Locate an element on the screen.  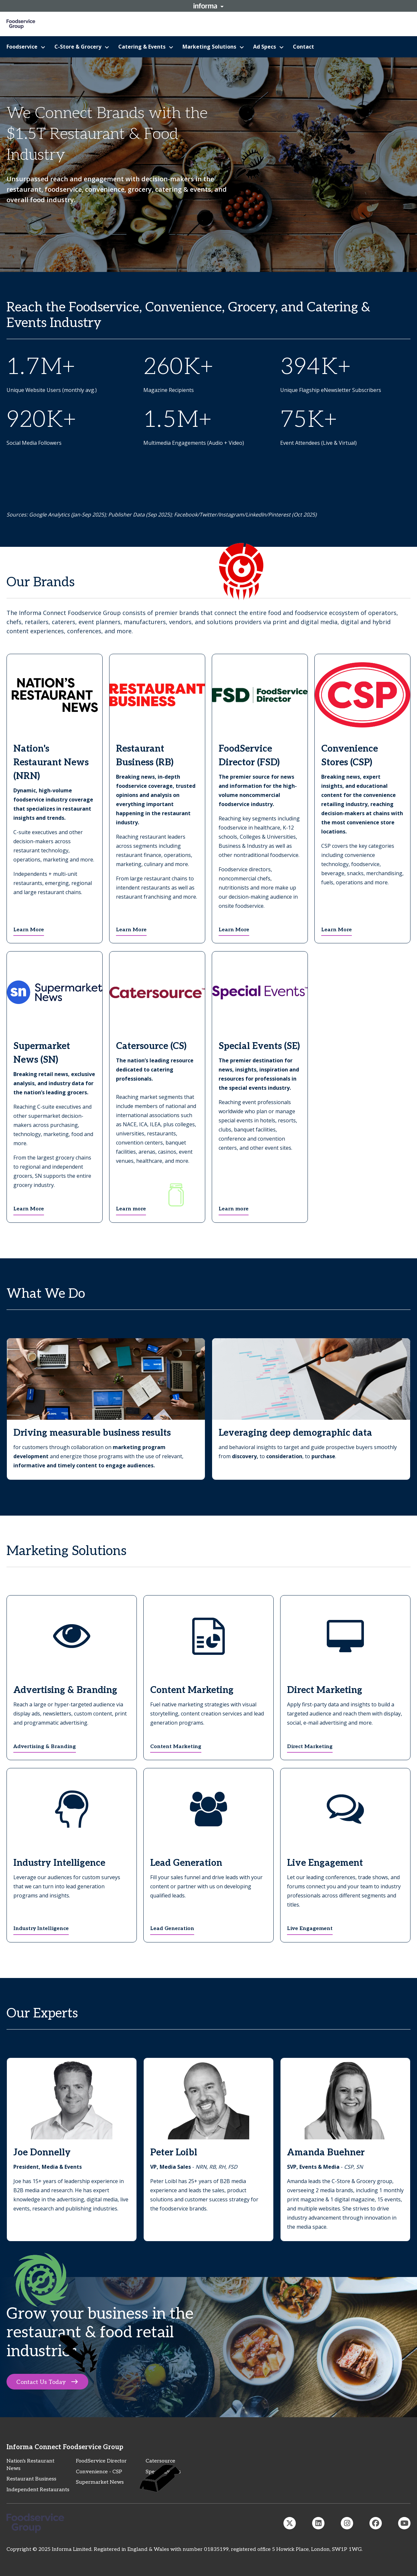
select clay brick as a building material is located at coordinates (160, 2478).